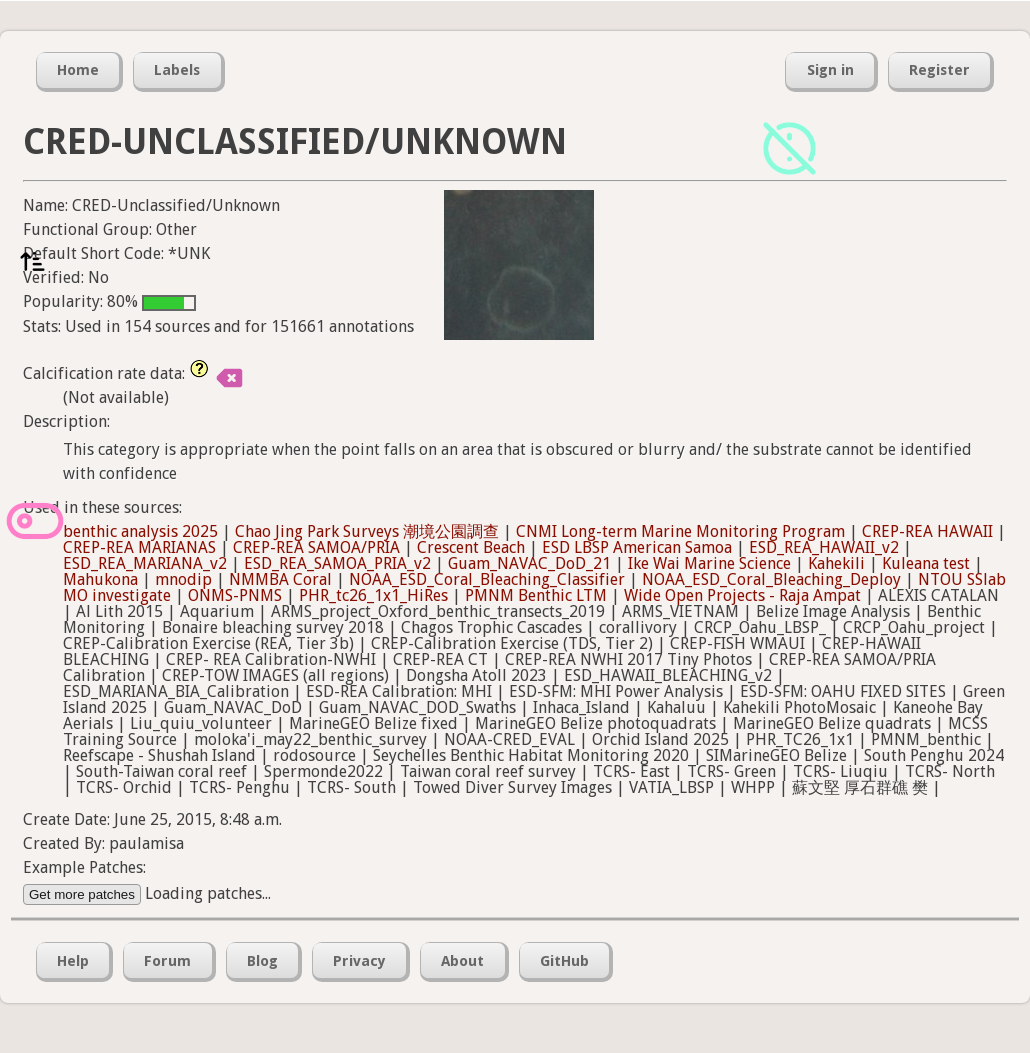 This screenshot has height=1053, width=1030. Describe the element at coordinates (789, 148) in the screenshot. I see `disable or mute alerts` at that location.